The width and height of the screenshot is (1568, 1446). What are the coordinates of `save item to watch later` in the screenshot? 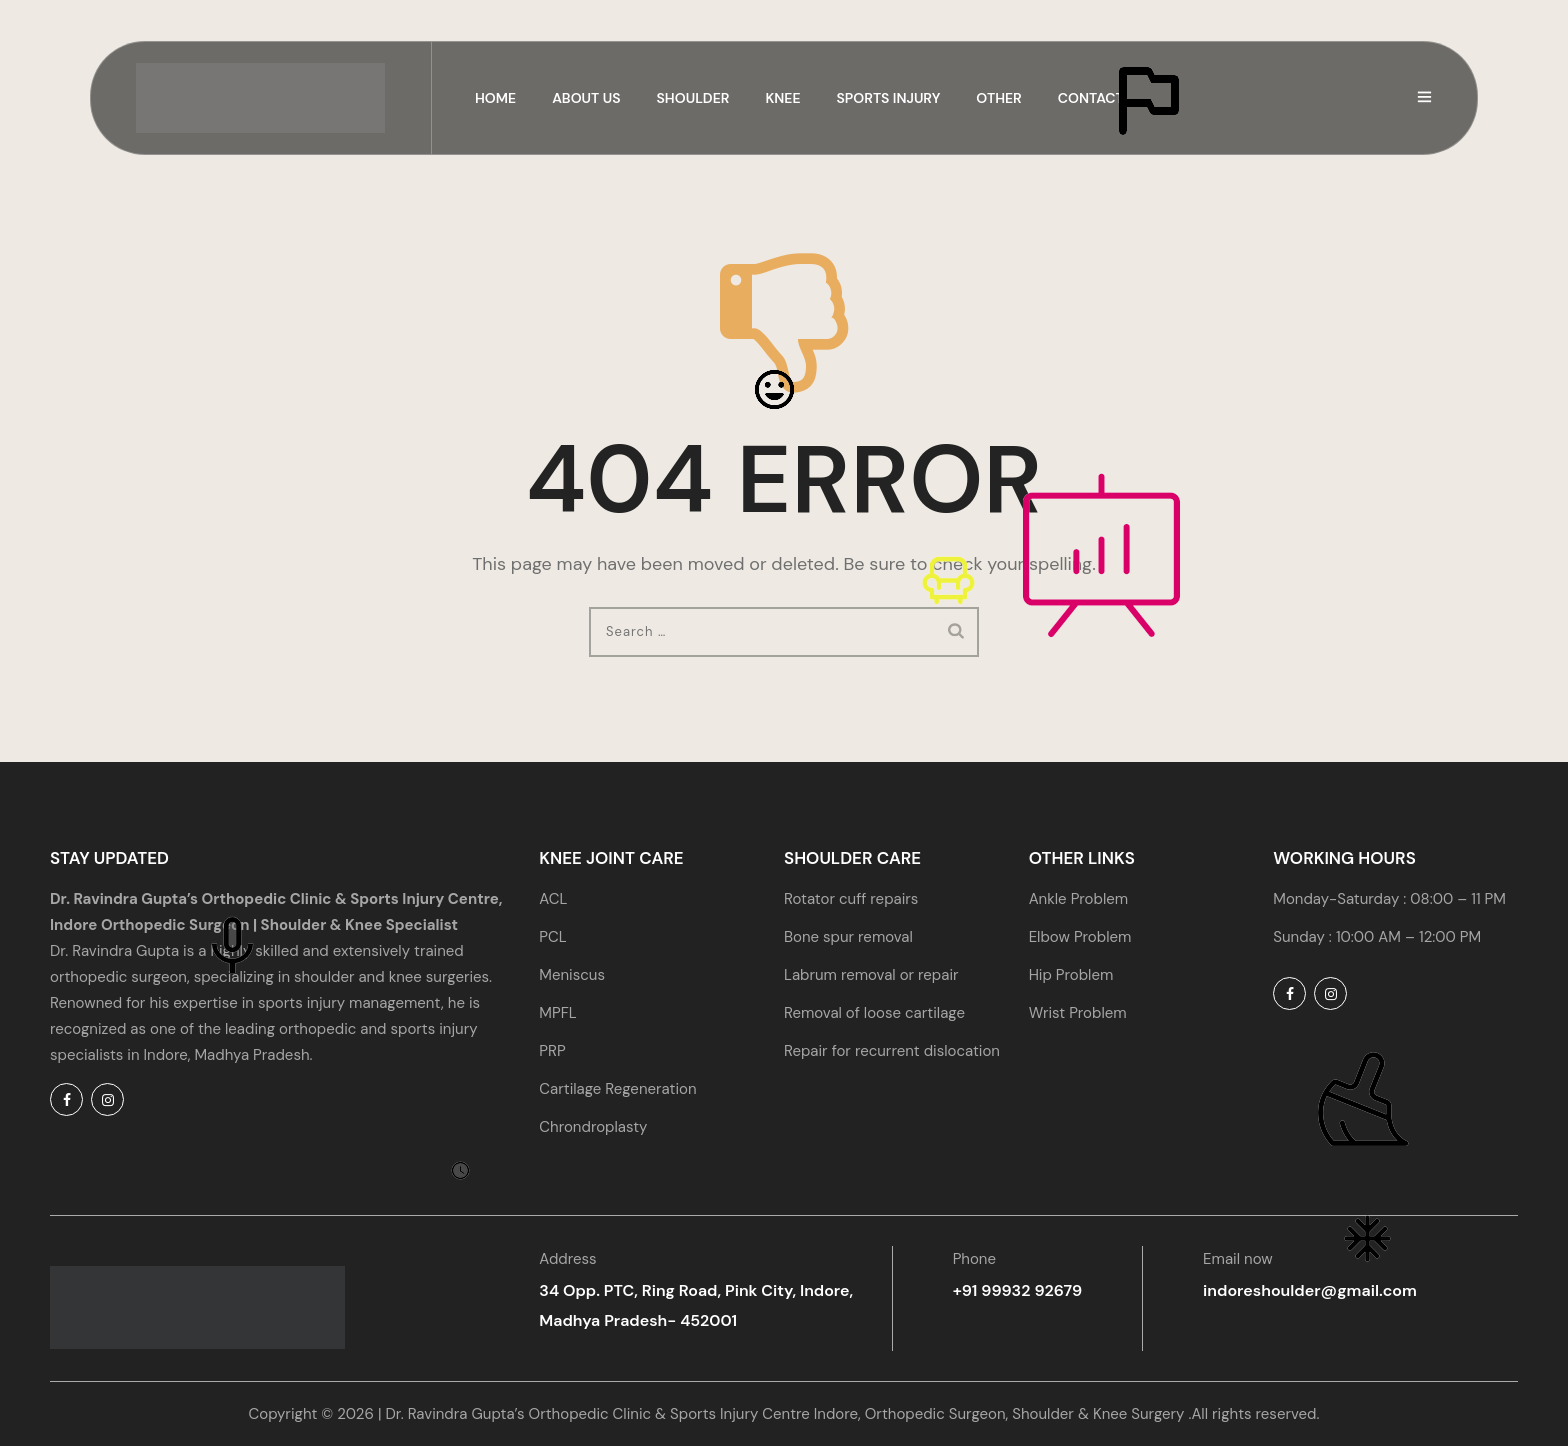 It's located at (460, 1170).